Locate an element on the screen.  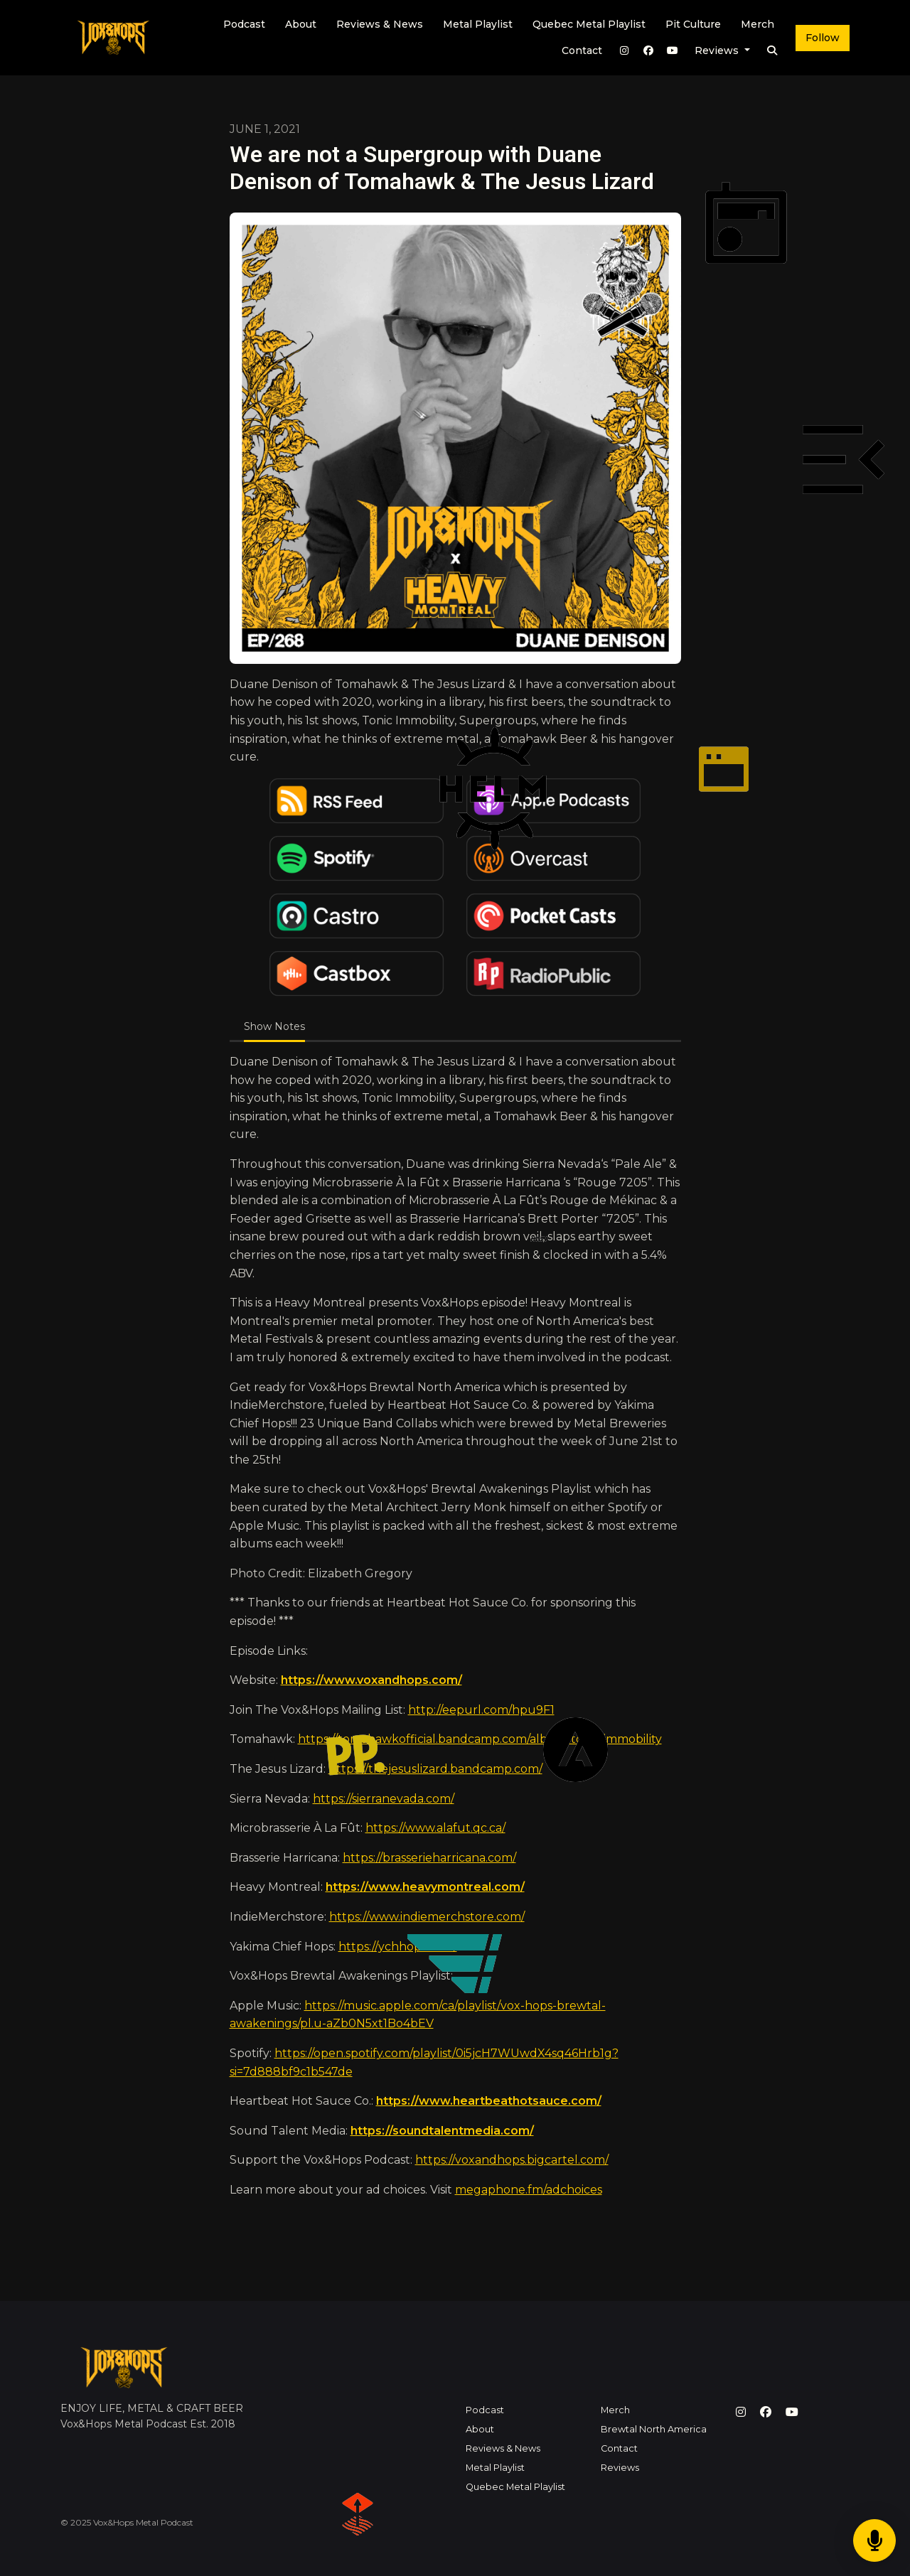
collapse sidebar or navigation panel is located at coordinates (841, 459).